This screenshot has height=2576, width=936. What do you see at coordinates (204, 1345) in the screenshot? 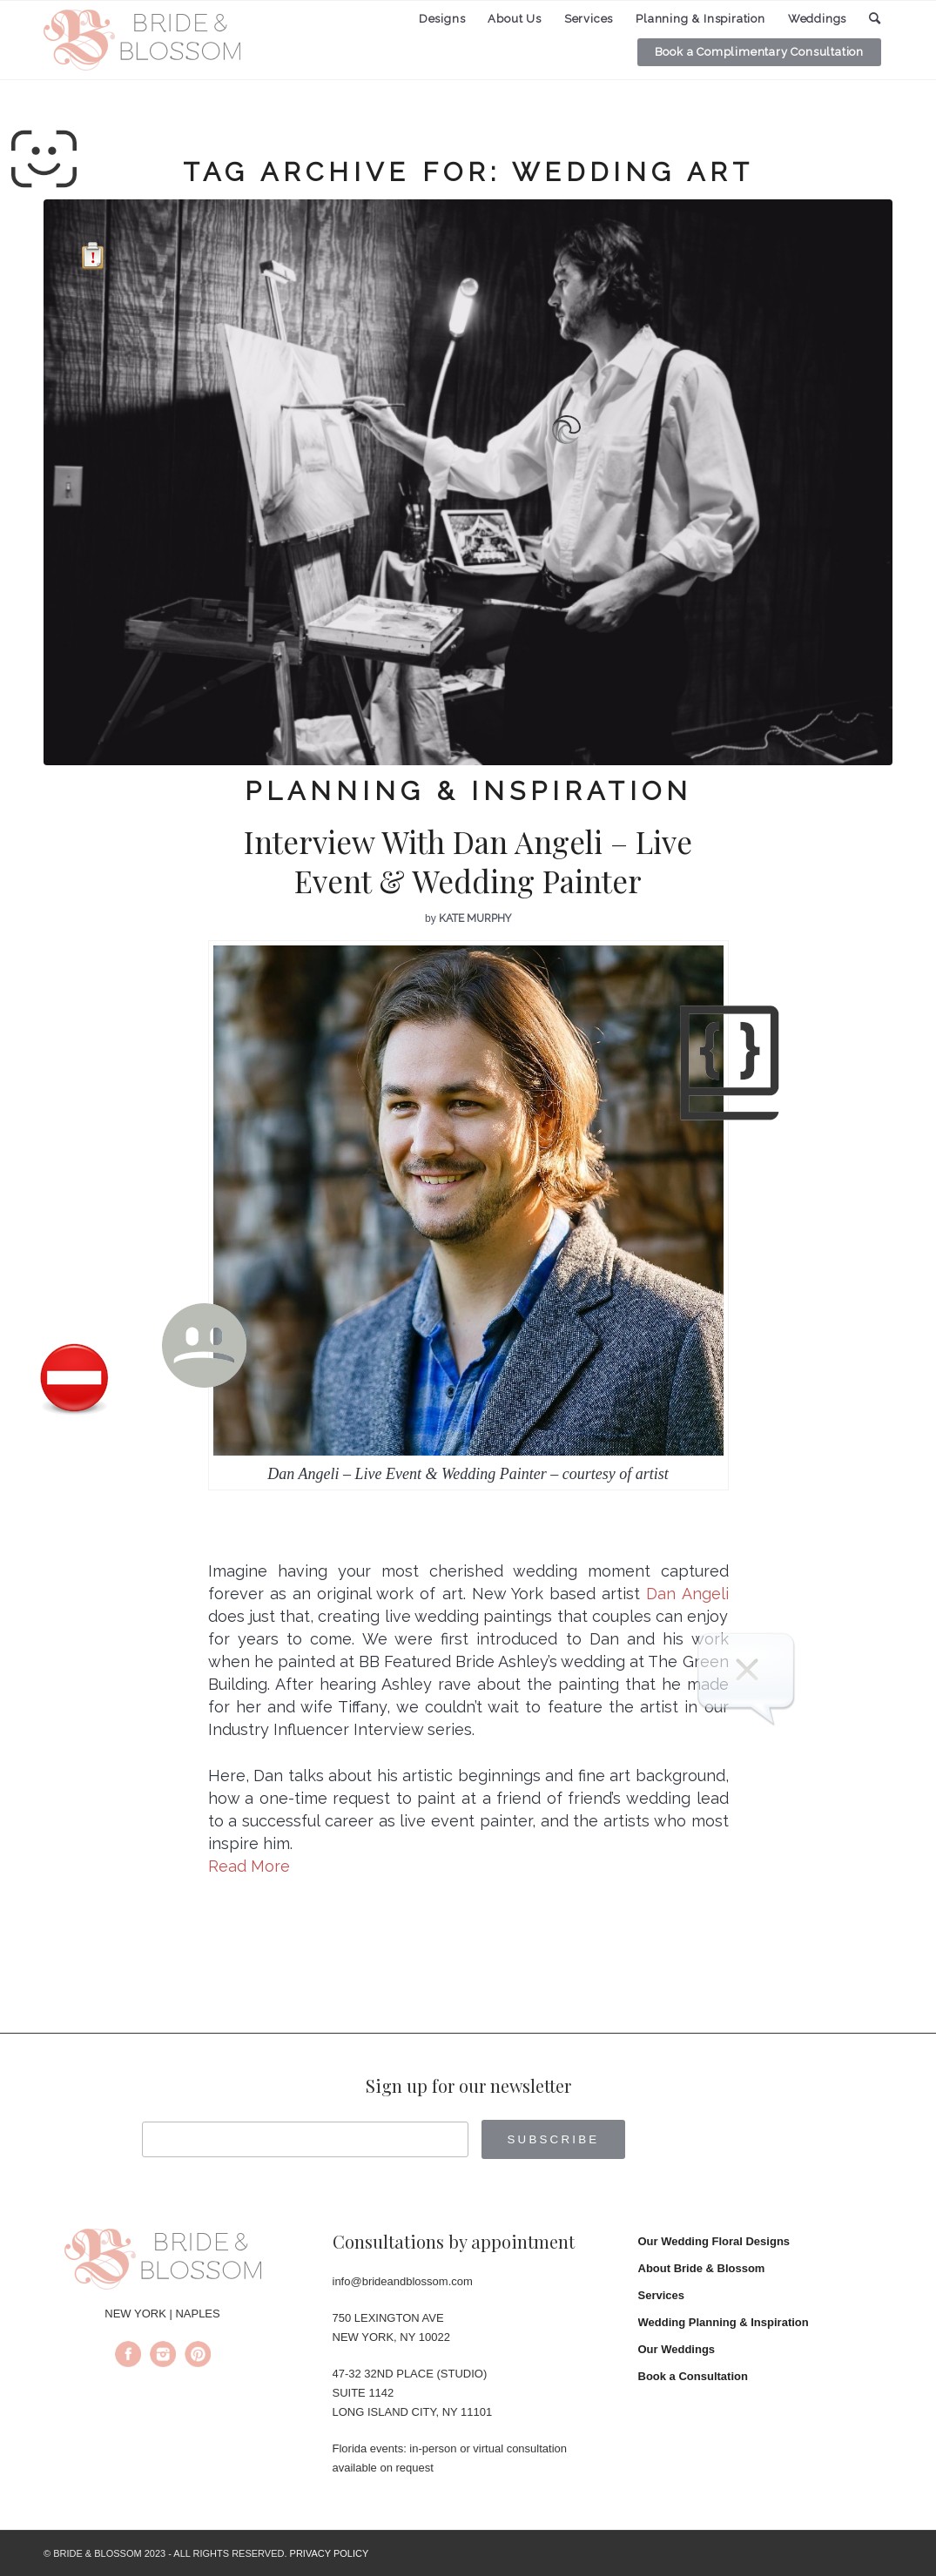
I see `indicates an error or unsuccessful action` at bounding box center [204, 1345].